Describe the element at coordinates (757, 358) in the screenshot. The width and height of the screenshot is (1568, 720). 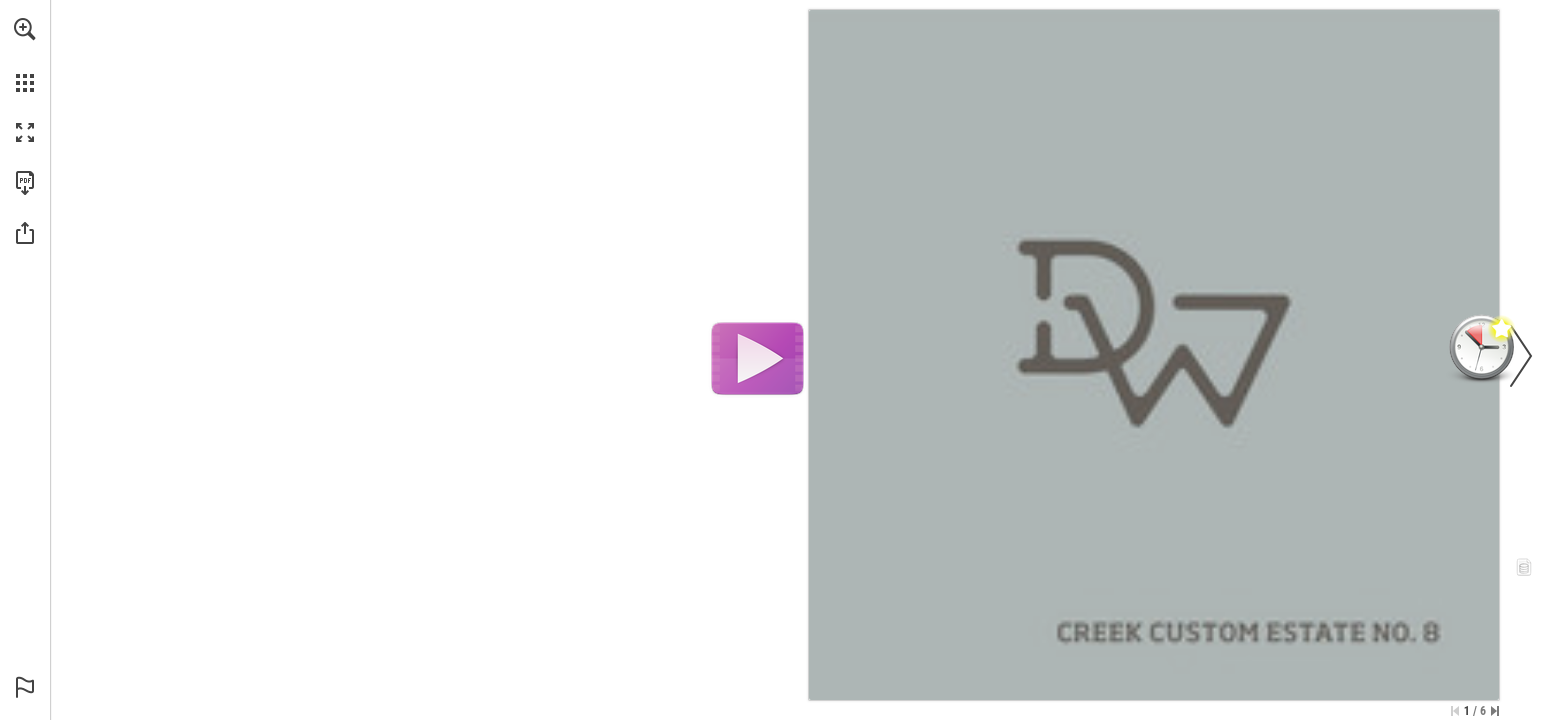
I see `open totem video player` at that location.